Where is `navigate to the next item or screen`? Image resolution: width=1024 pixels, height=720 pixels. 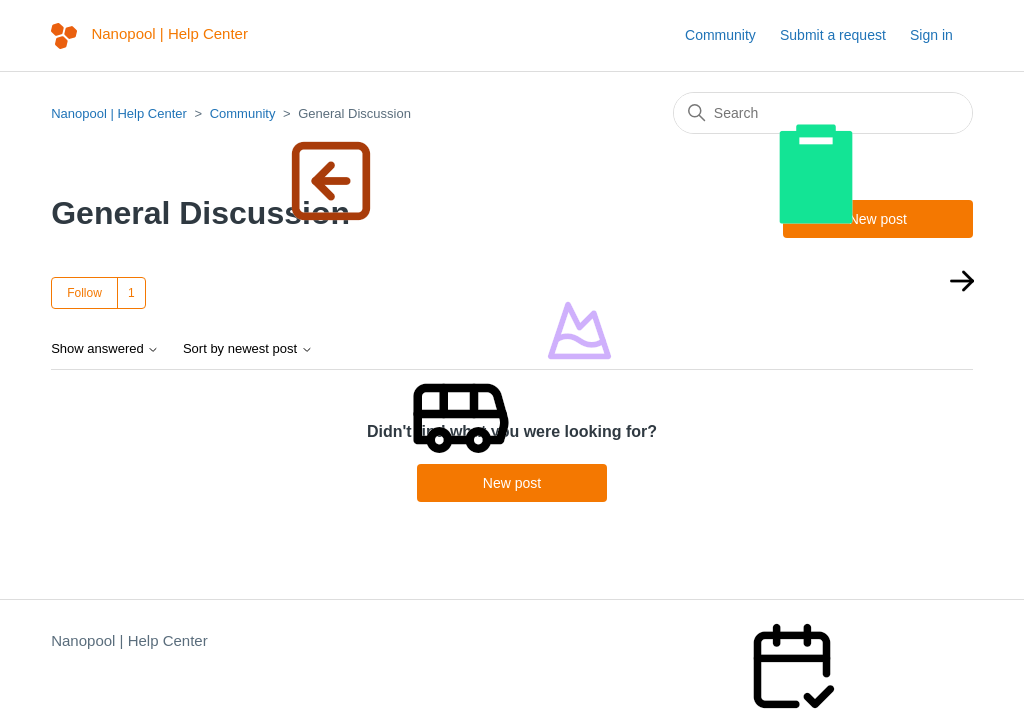 navigate to the next item or screen is located at coordinates (962, 281).